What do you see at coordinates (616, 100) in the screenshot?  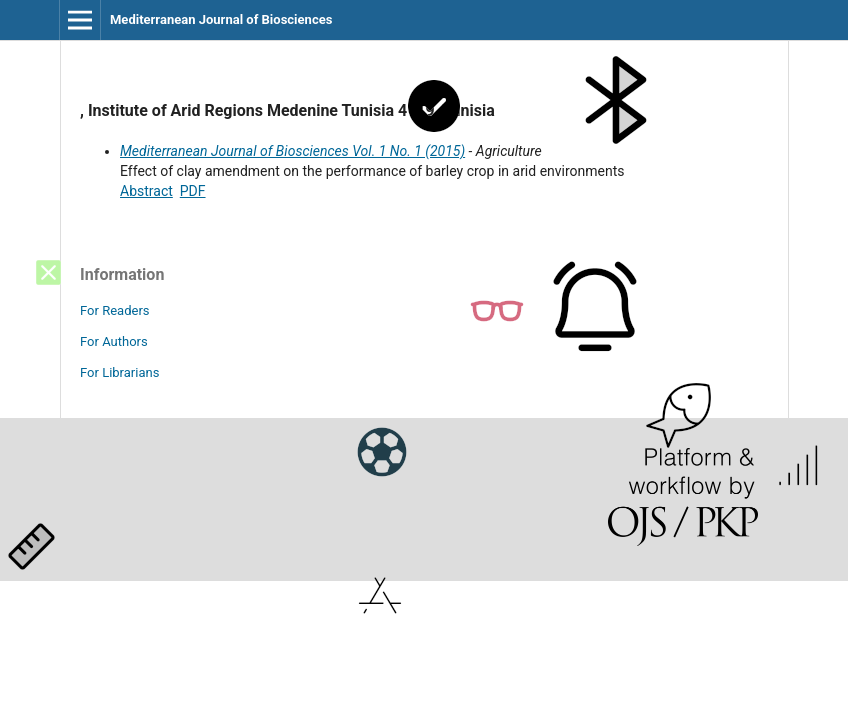 I see `toggle bluetooth connectivity on or off` at bounding box center [616, 100].